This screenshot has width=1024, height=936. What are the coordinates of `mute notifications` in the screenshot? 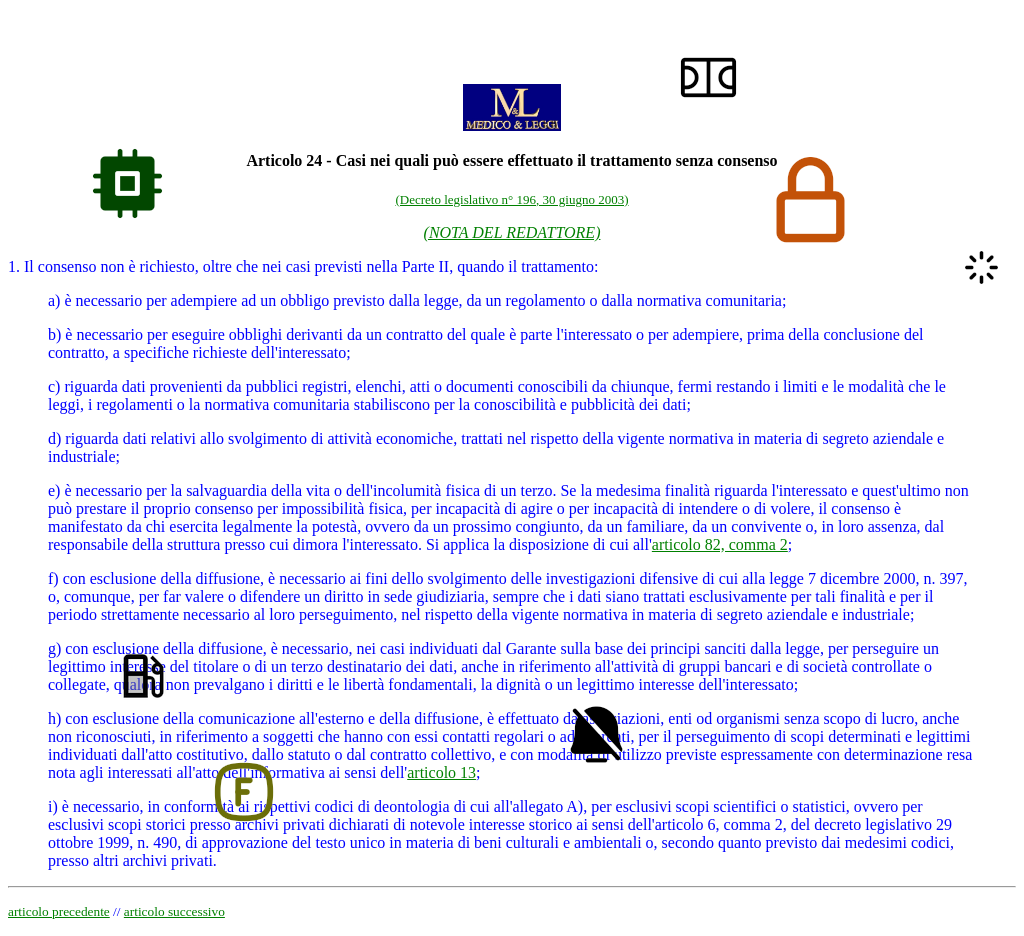 It's located at (596, 734).